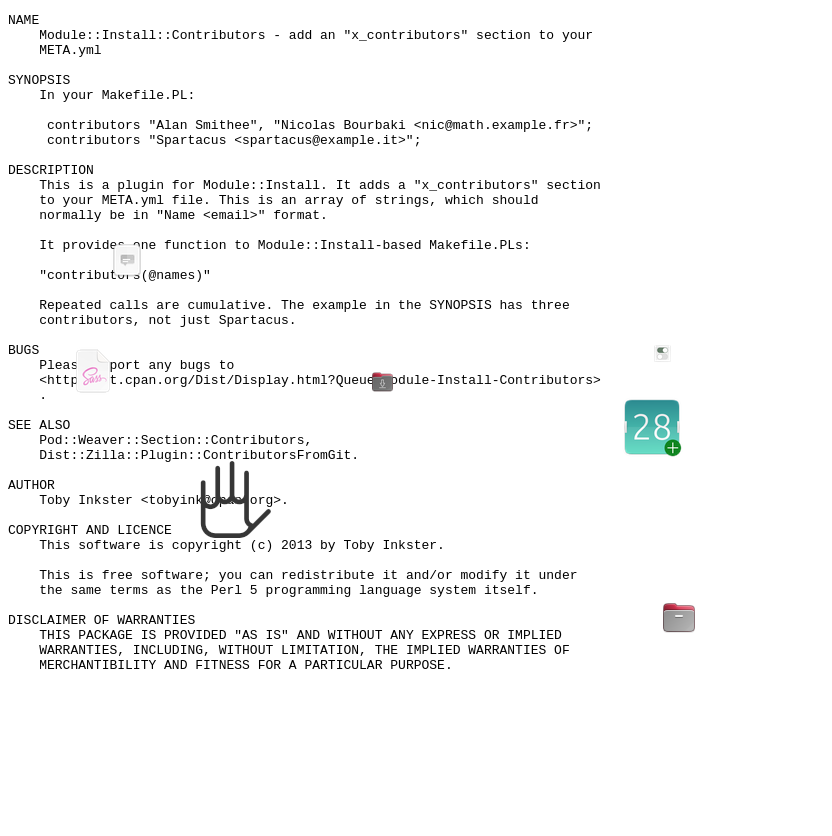 Image resolution: width=832 pixels, height=836 pixels. I want to click on open the file manager application, so click(679, 617).